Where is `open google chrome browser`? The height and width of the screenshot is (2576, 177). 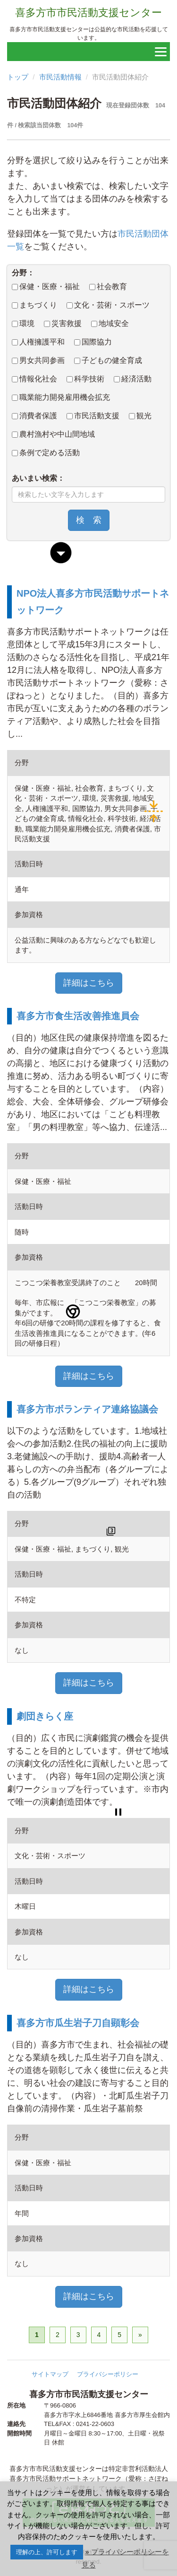
open google chrome browser is located at coordinates (73, 1311).